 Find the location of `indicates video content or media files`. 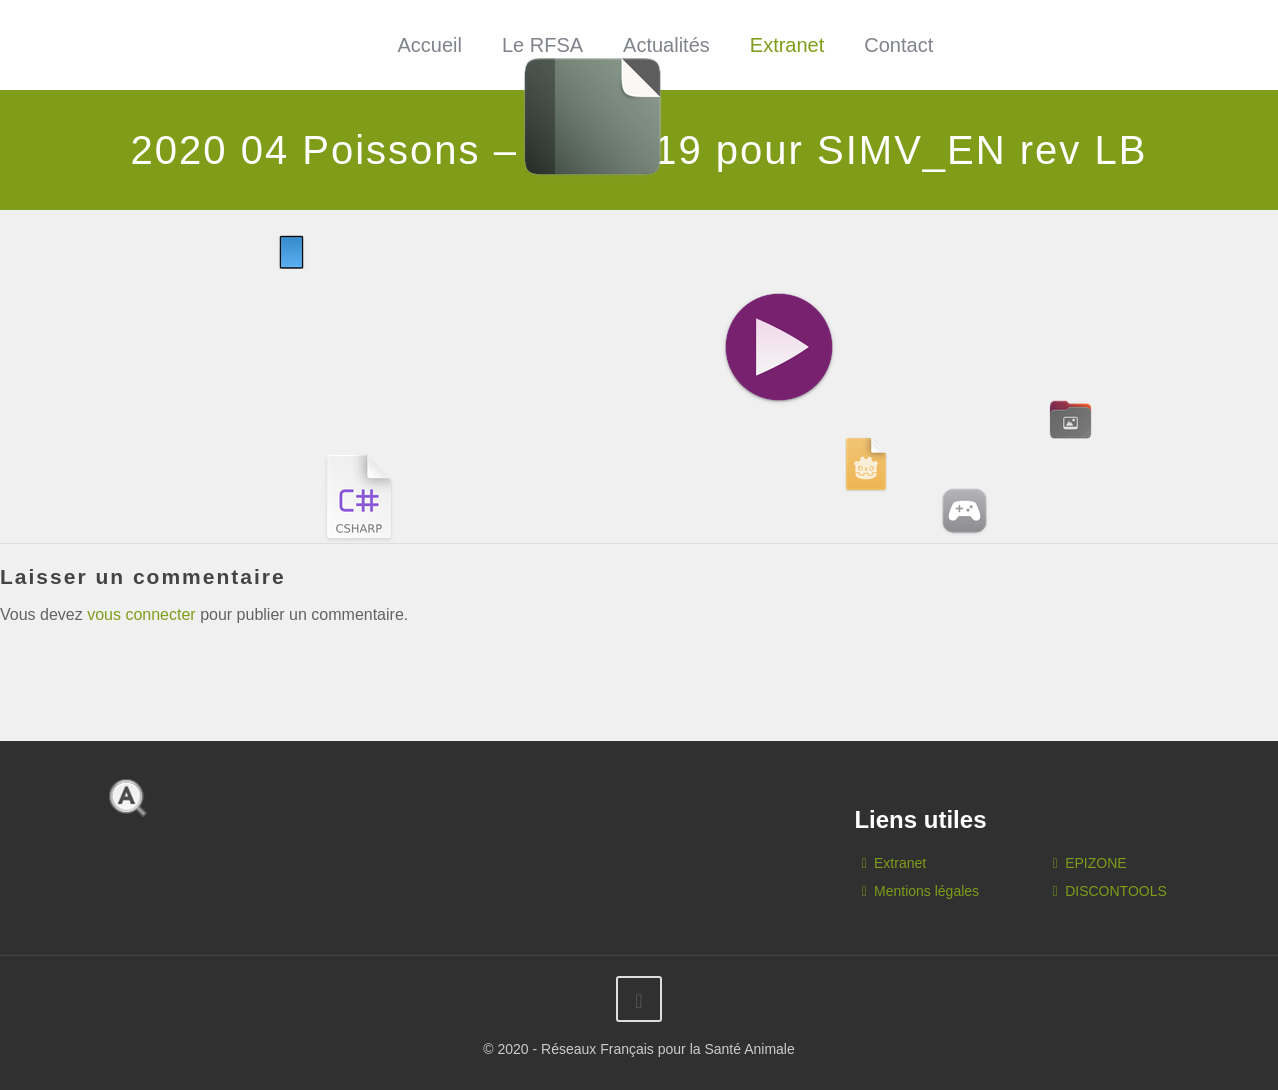

indicates video content or media files is located at coordinates (779, 347).